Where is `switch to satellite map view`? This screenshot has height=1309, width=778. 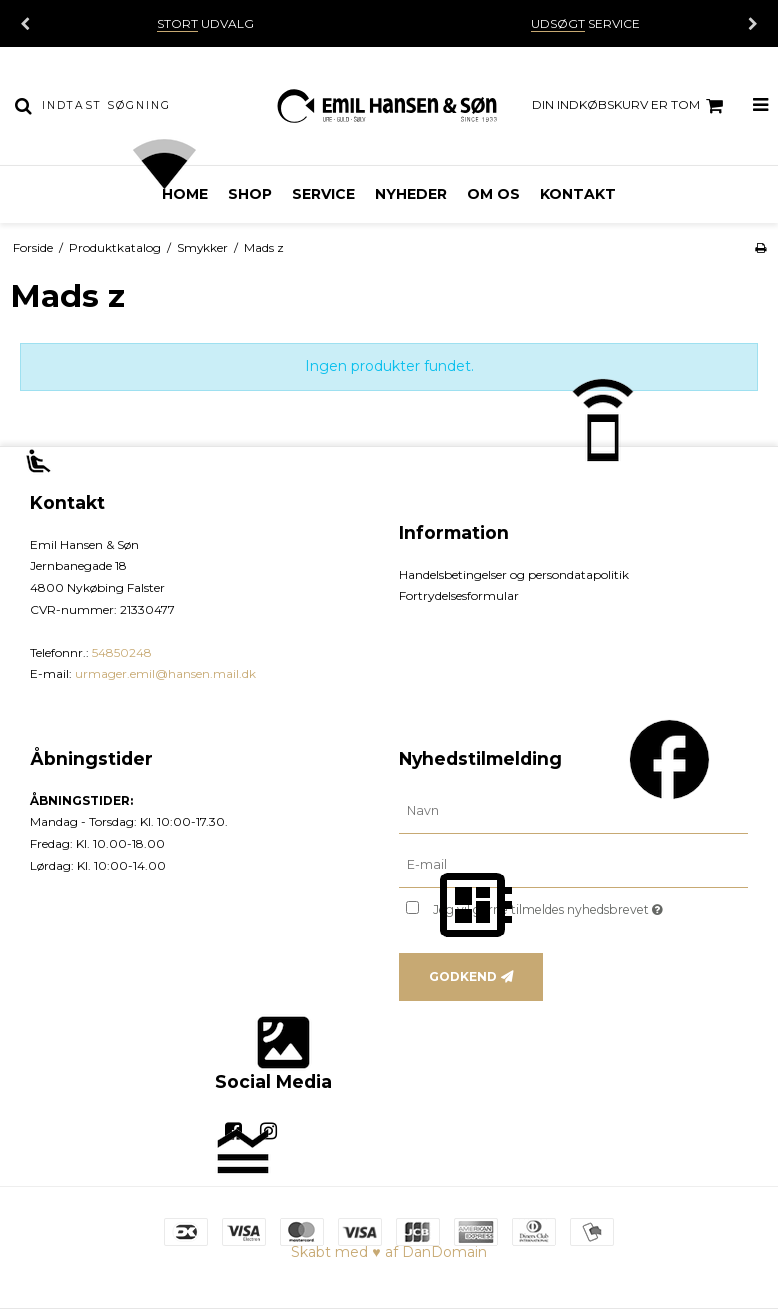 switch to satellite map view is located at coordinates (283, 1042).